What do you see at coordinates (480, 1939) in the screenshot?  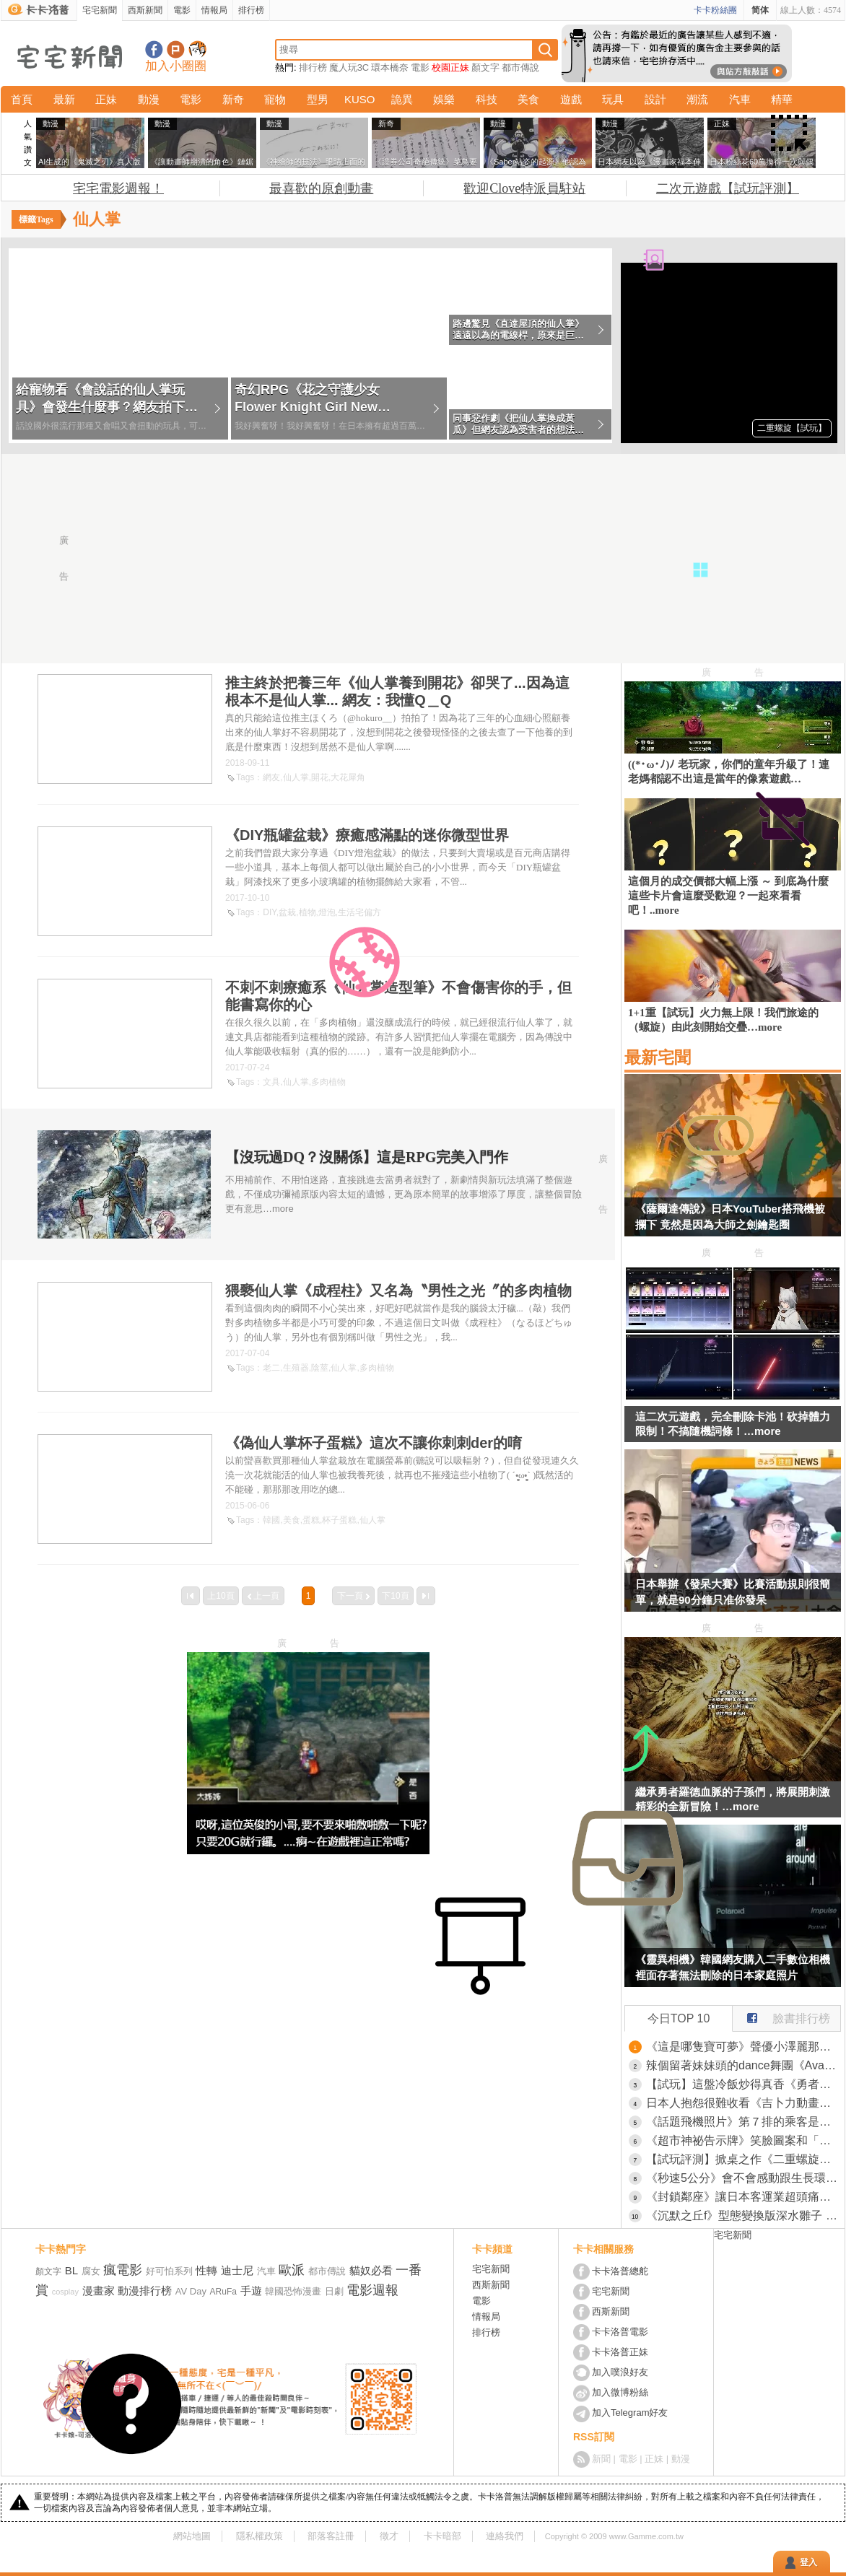 I see `start a presentation or slideshow` at bounding box center [480, 1939].